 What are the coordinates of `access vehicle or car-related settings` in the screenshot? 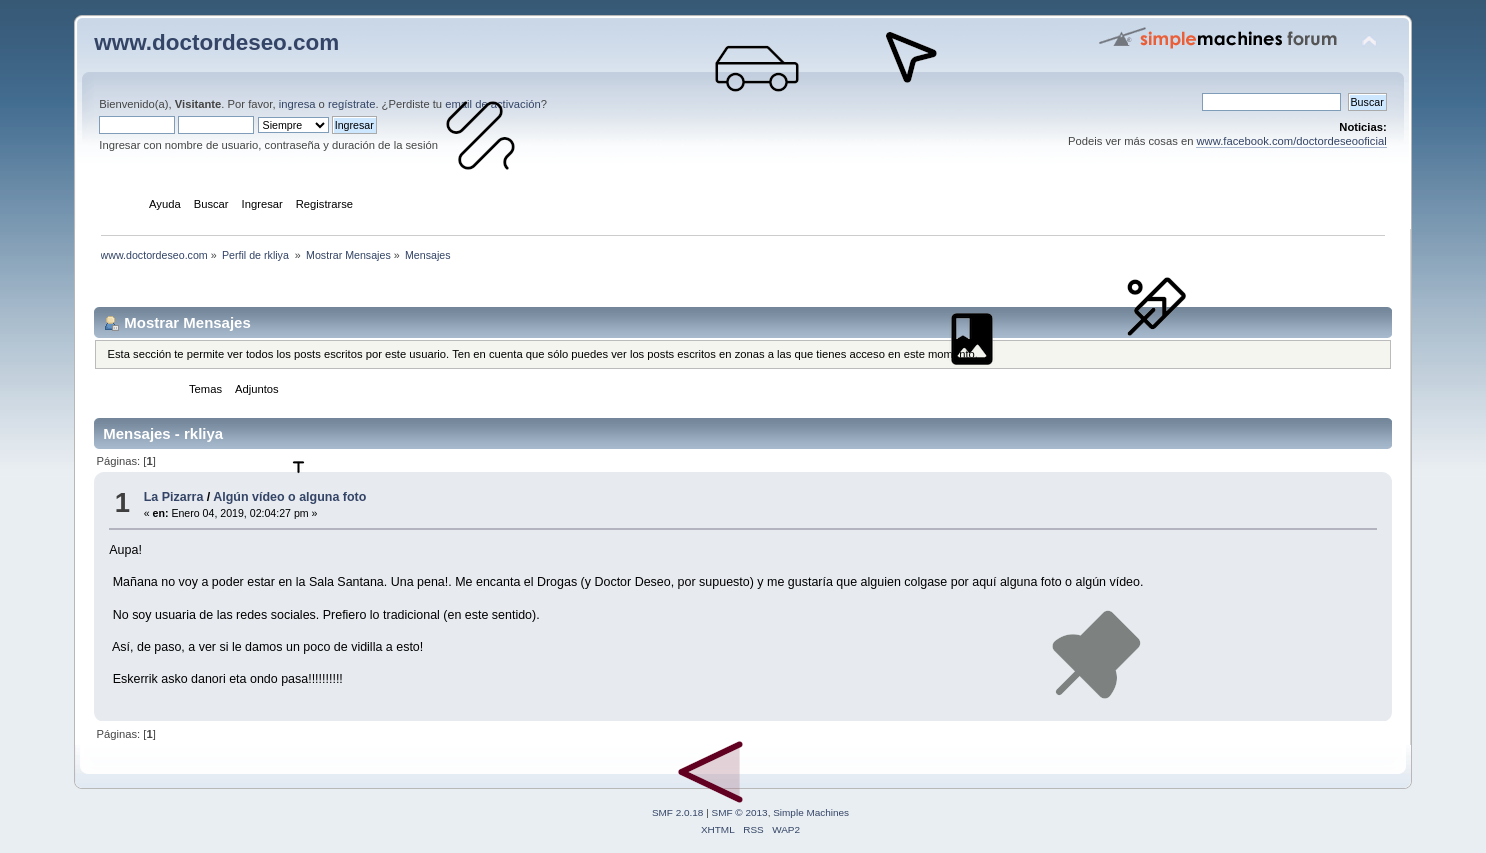 It's located at (757, 66).